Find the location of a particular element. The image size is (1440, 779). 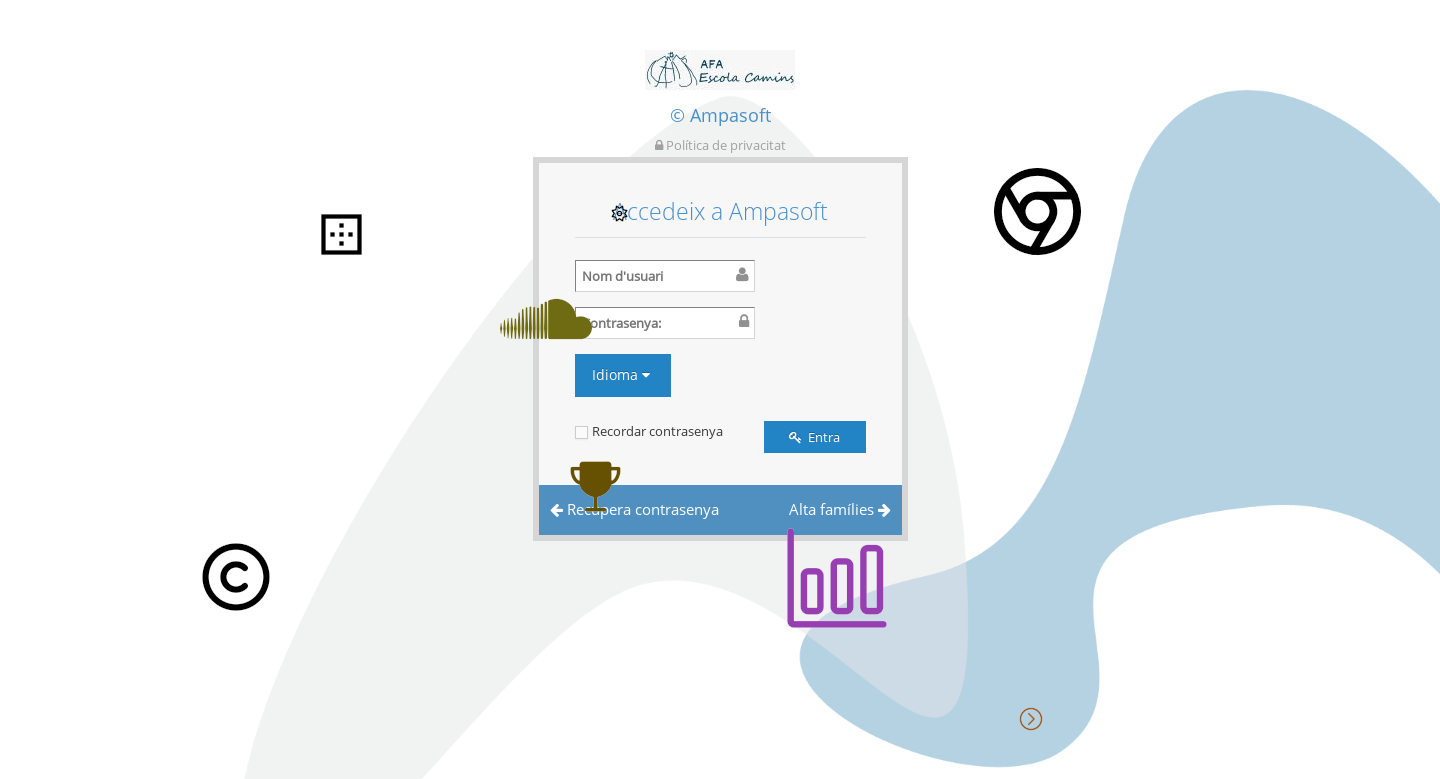

view analytics or statistics is located at coordinates (837, 578).